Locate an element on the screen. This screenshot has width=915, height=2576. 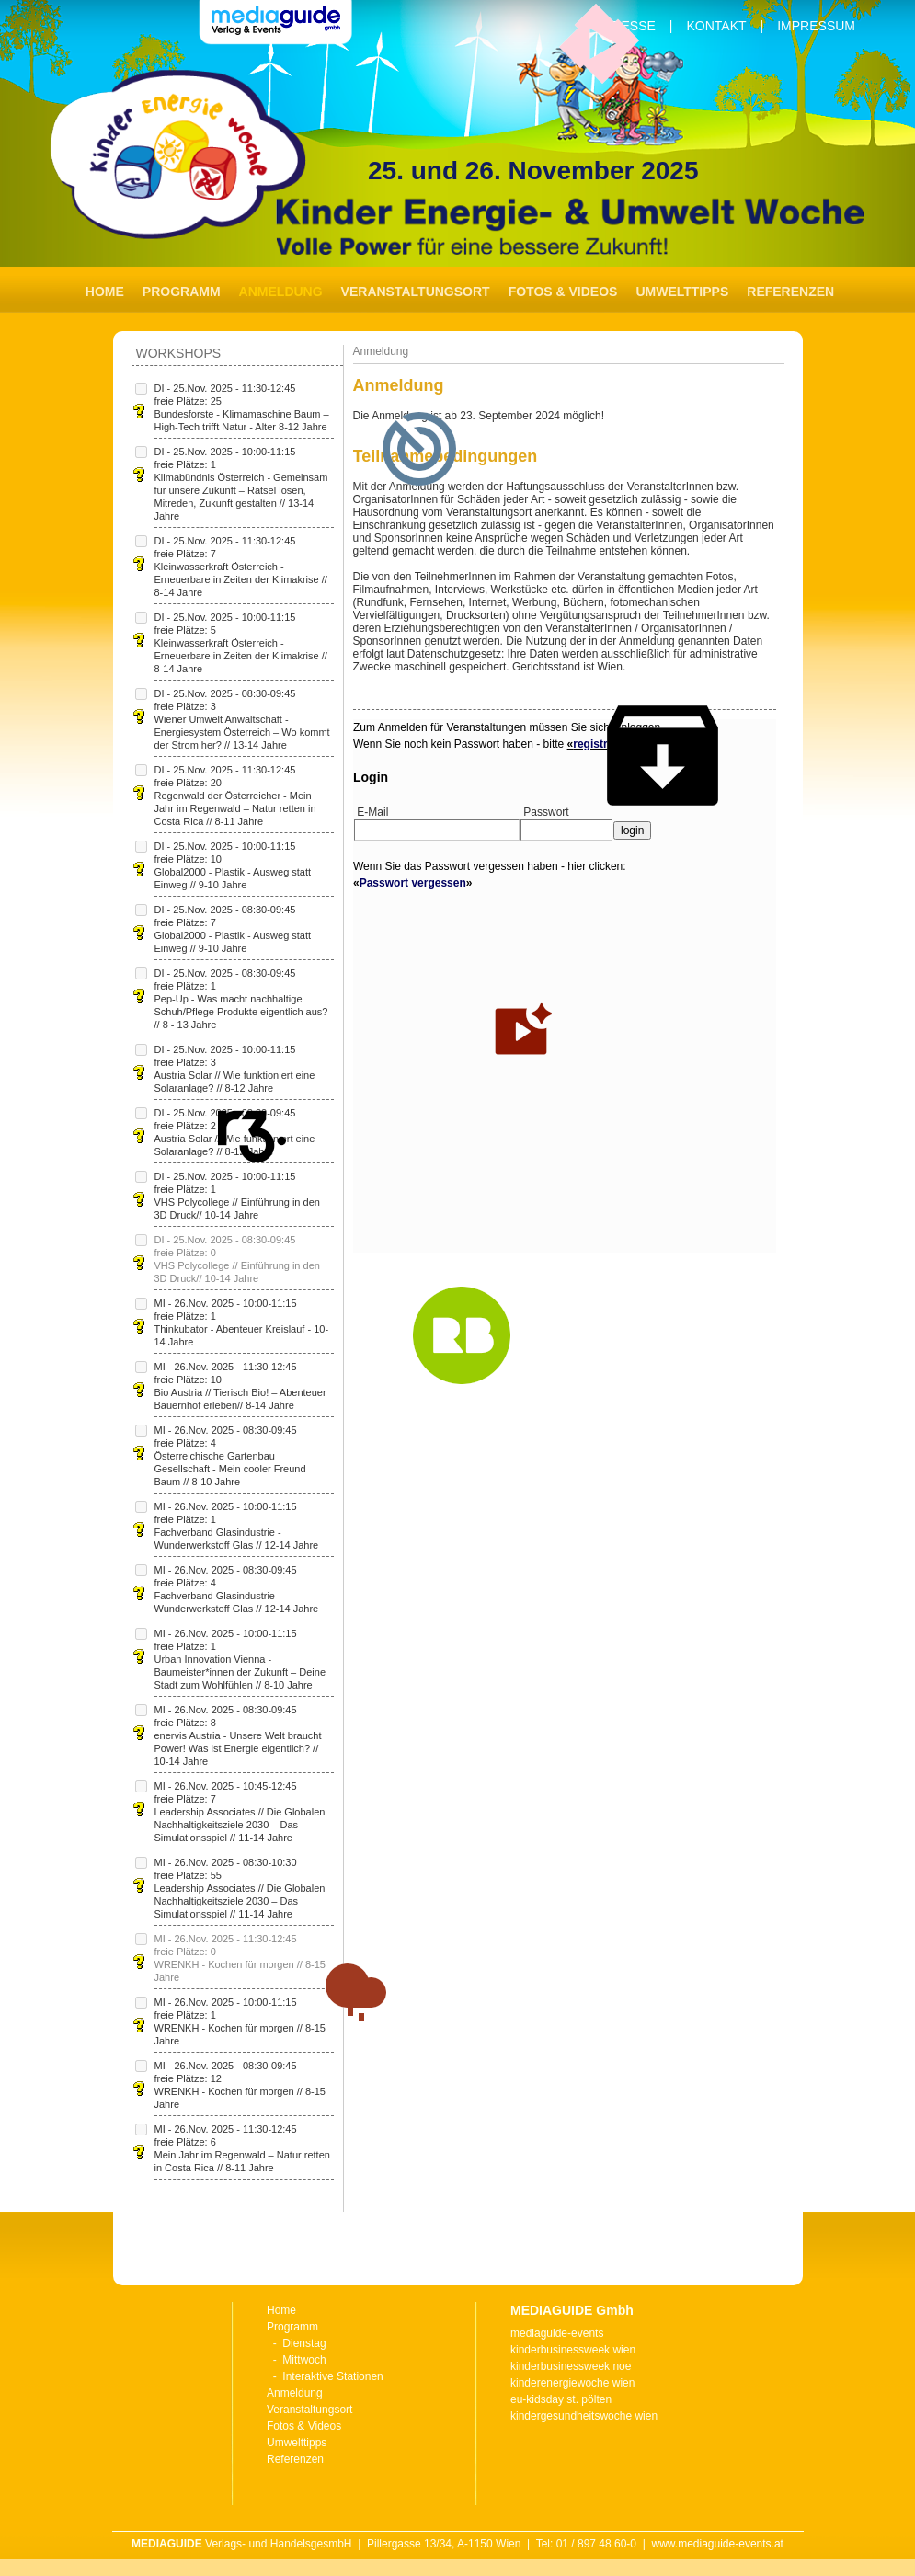
open the Redbubble app is located at coordinates (462, 1335).